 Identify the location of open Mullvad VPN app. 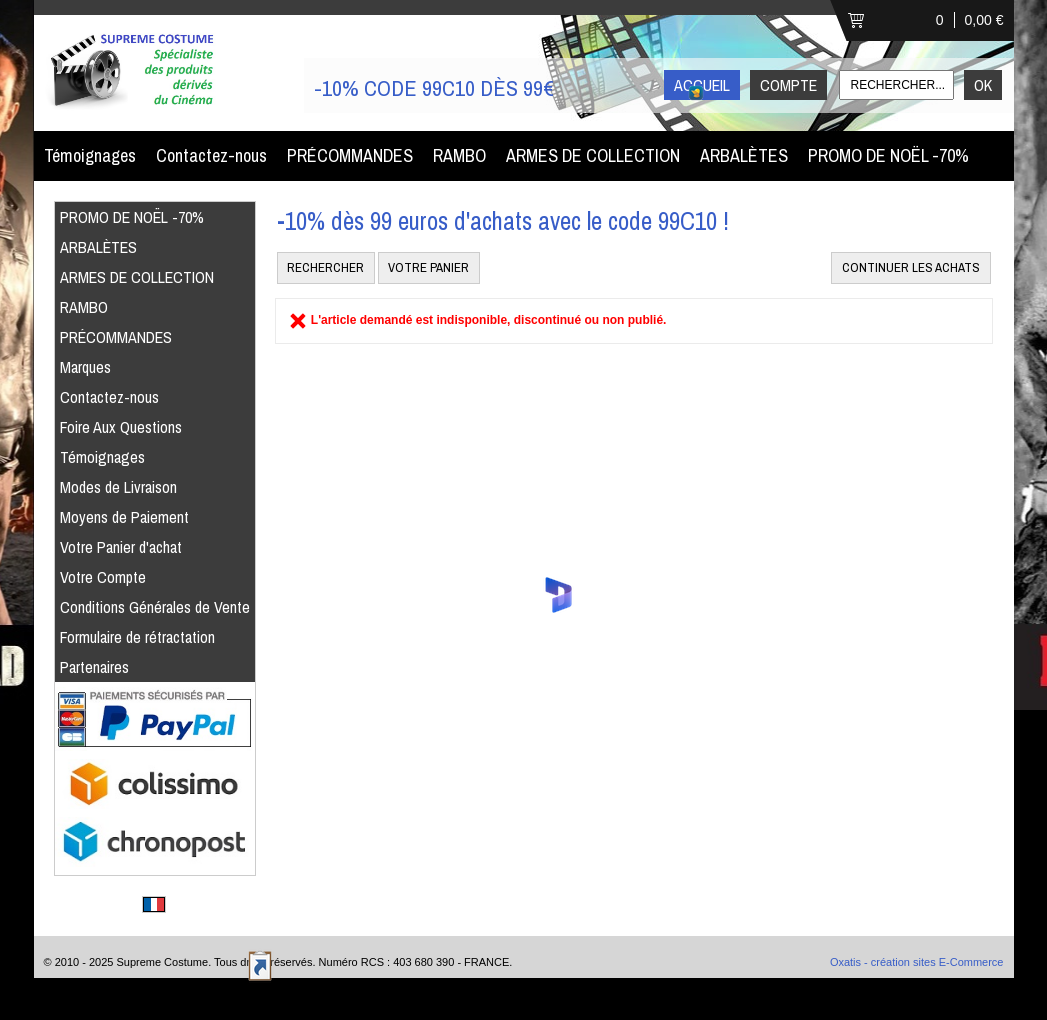
(696, 93).